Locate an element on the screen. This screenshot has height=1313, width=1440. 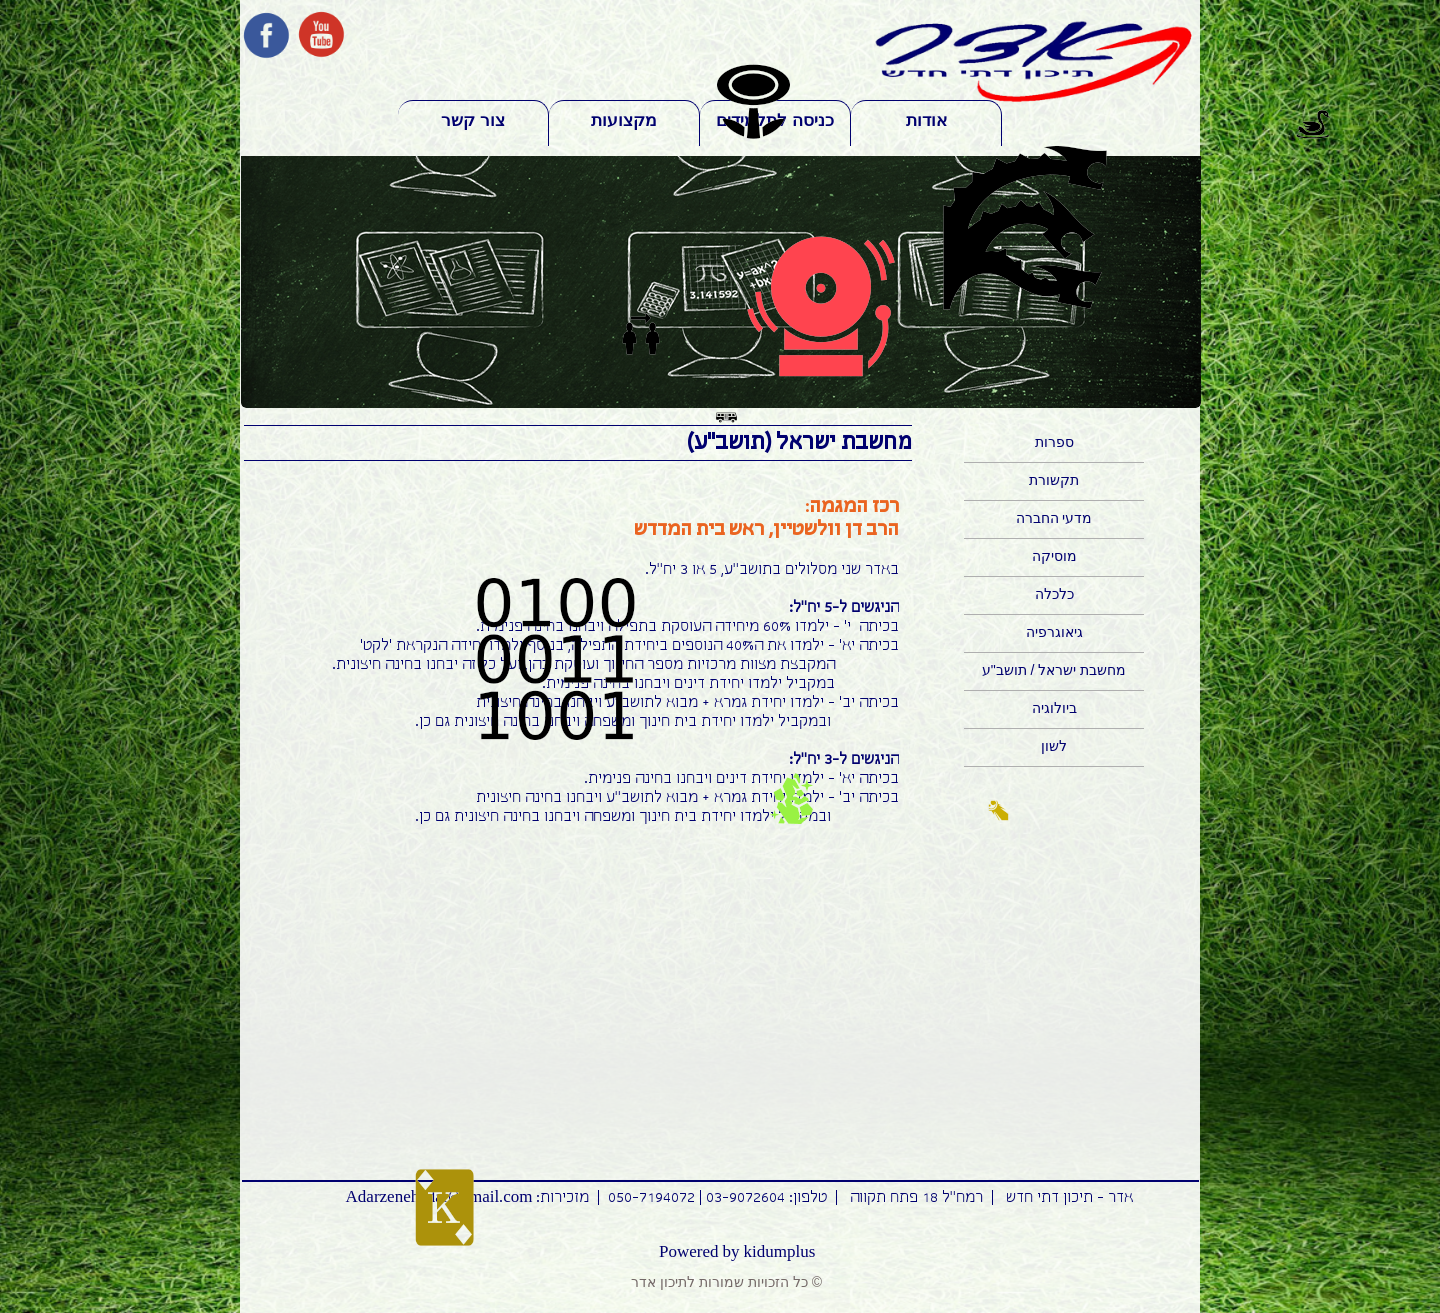
view public transit options is located at coordinates (726, 417).